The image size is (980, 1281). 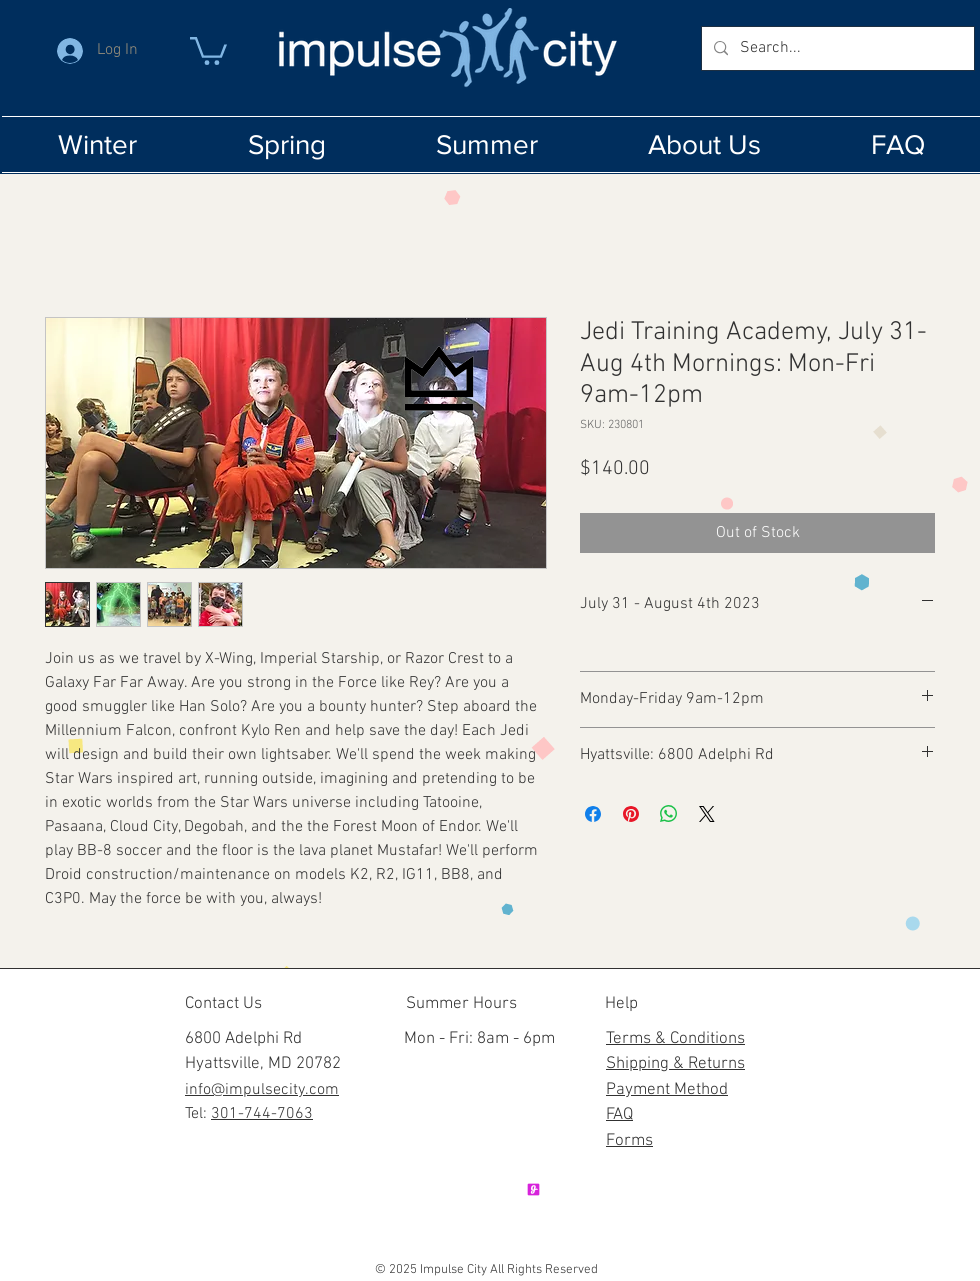 I want to click on indicates VIP or premium membership status, so click(x=439, y=380).